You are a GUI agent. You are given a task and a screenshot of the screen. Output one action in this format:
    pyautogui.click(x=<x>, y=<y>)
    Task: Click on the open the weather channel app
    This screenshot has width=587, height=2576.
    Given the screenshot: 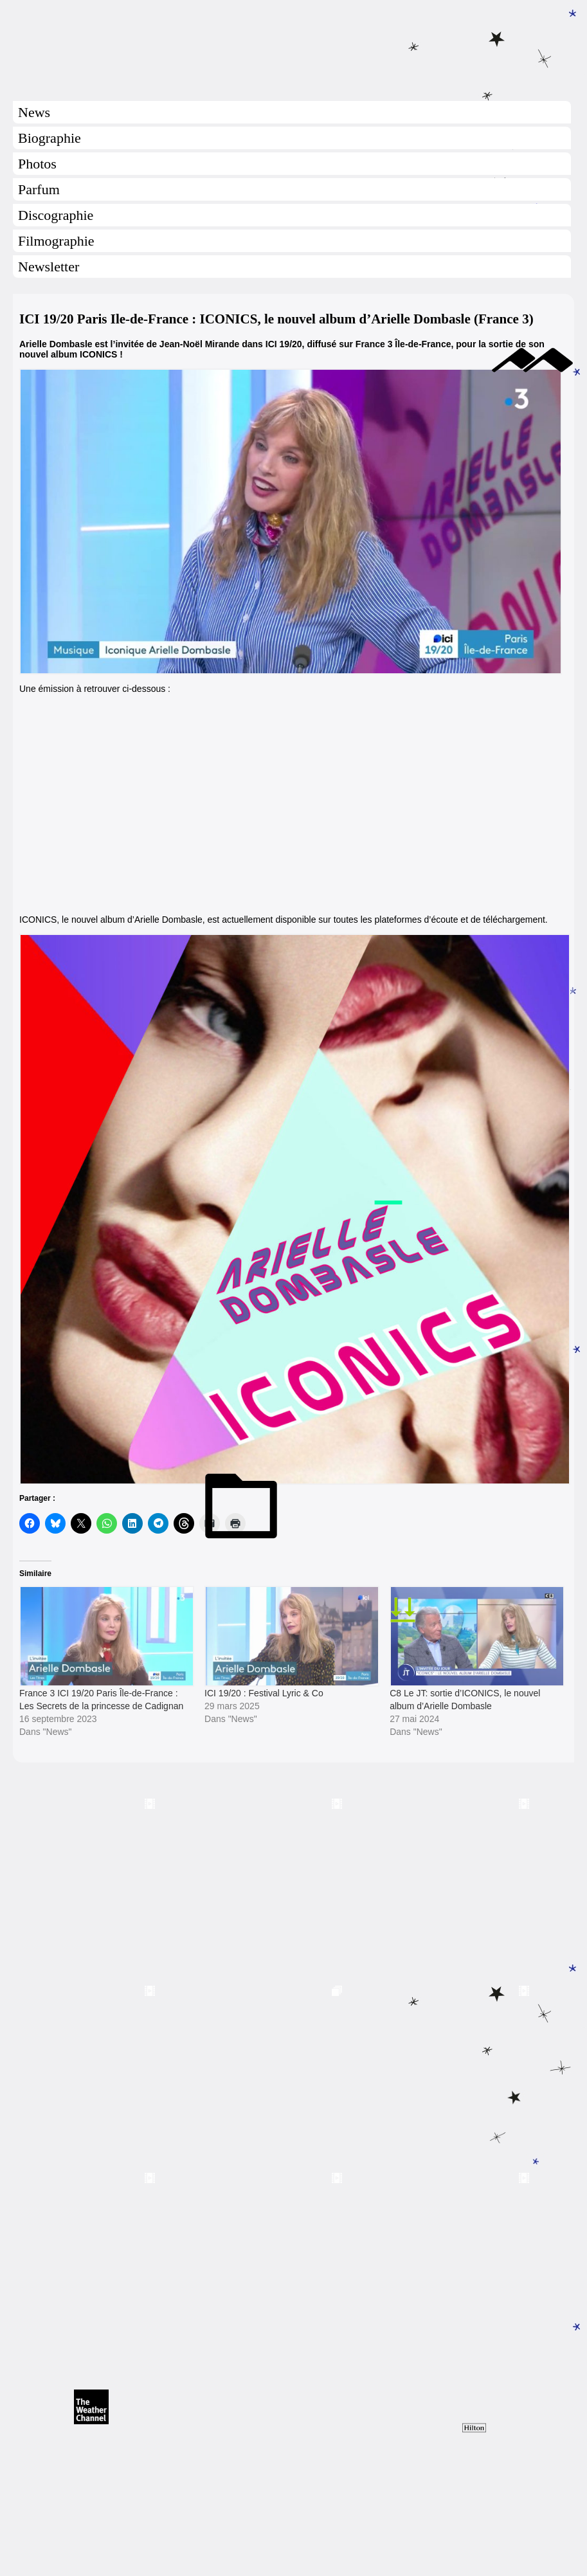 What is the action you would take?
    pyautogui.click(x=91, y=2407)
    